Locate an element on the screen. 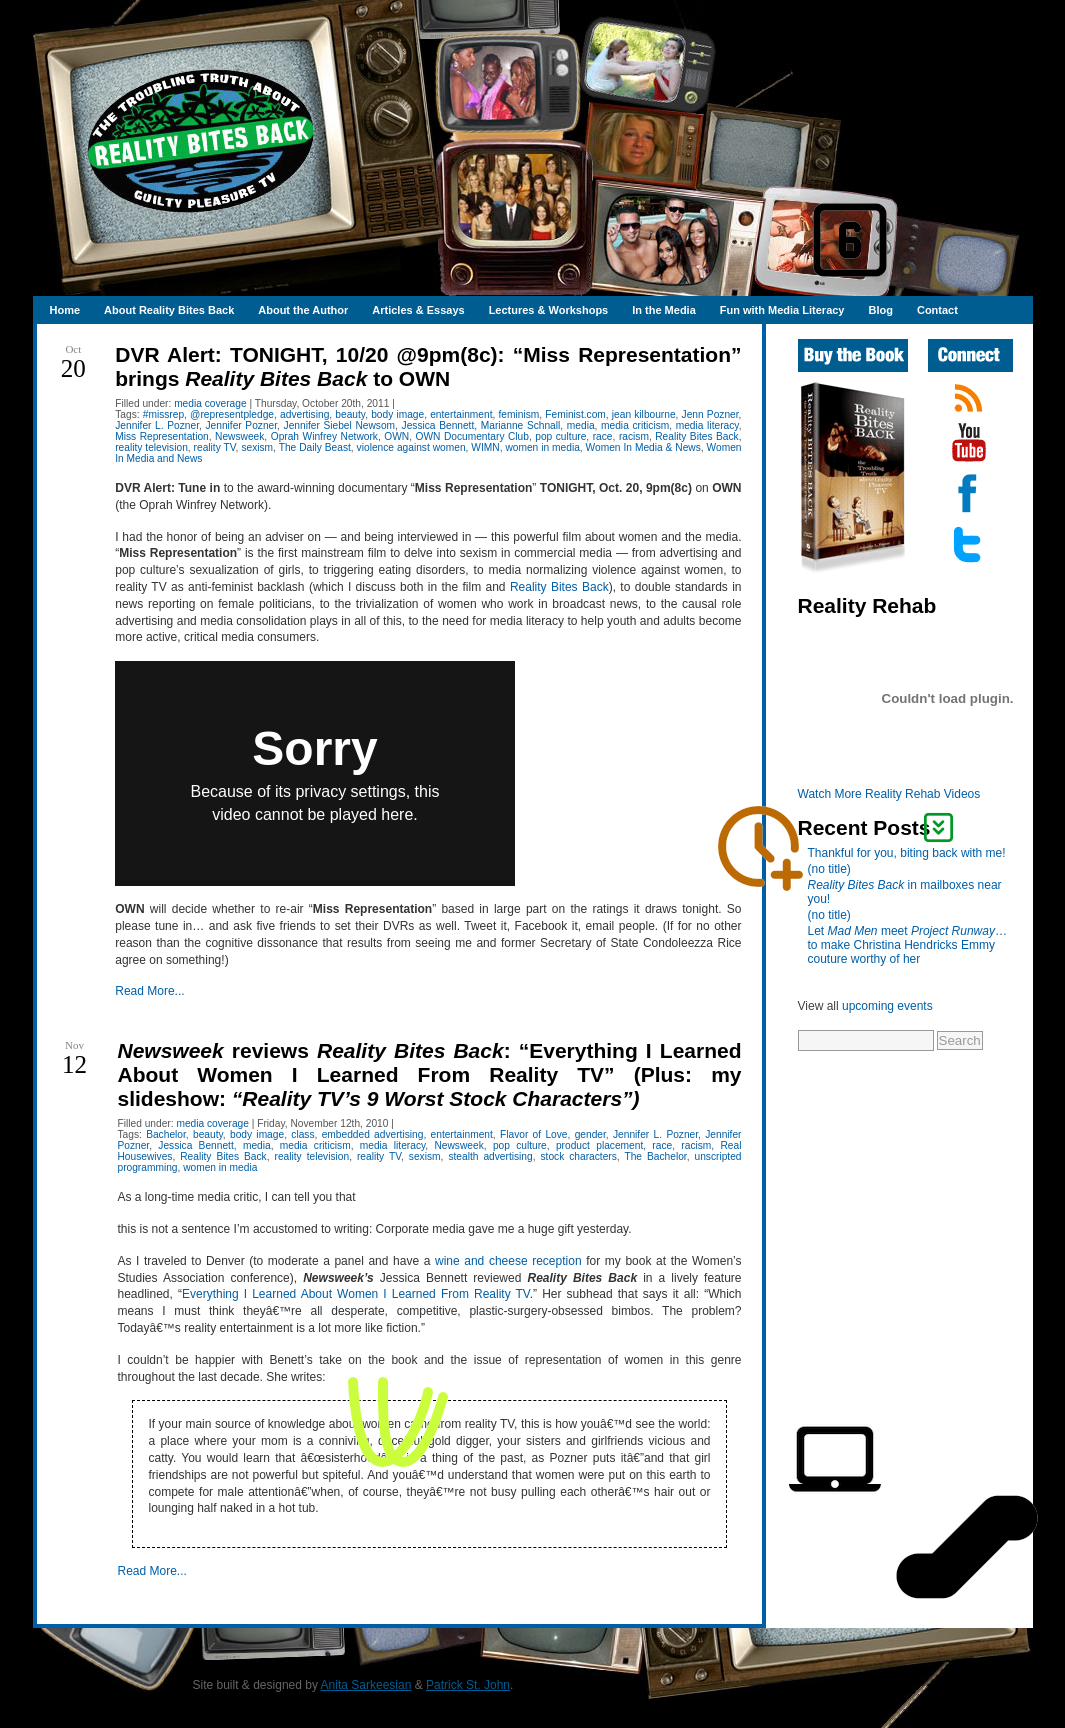 This screenshot has width=1065, height=1728. open windy weather app is located at coordinates (398, 1422).